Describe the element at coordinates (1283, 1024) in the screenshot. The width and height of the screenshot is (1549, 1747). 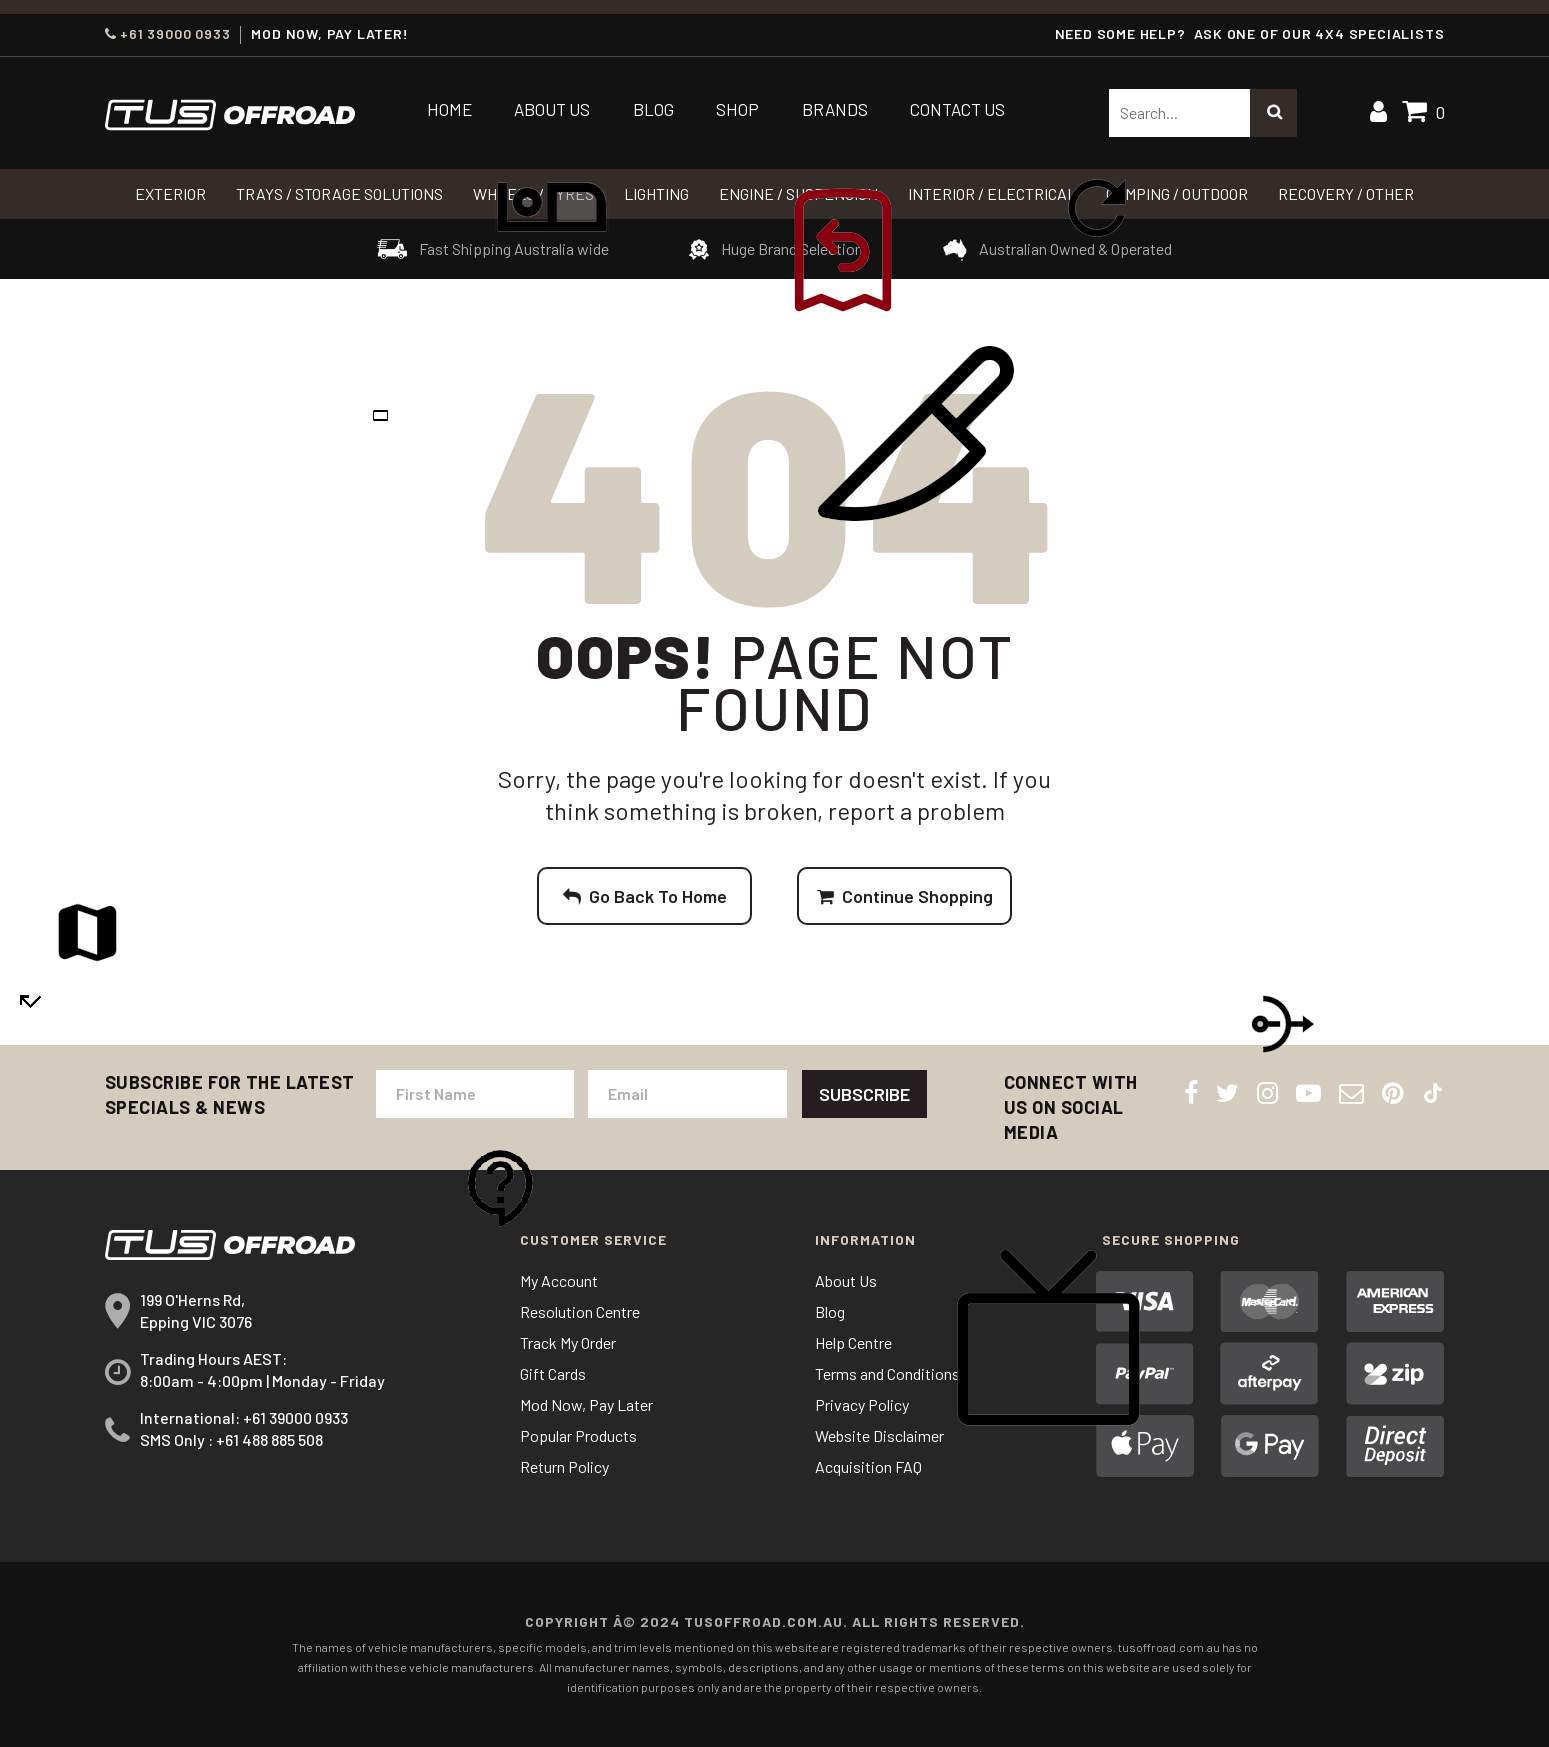
I see `network address translation settings` at that location.